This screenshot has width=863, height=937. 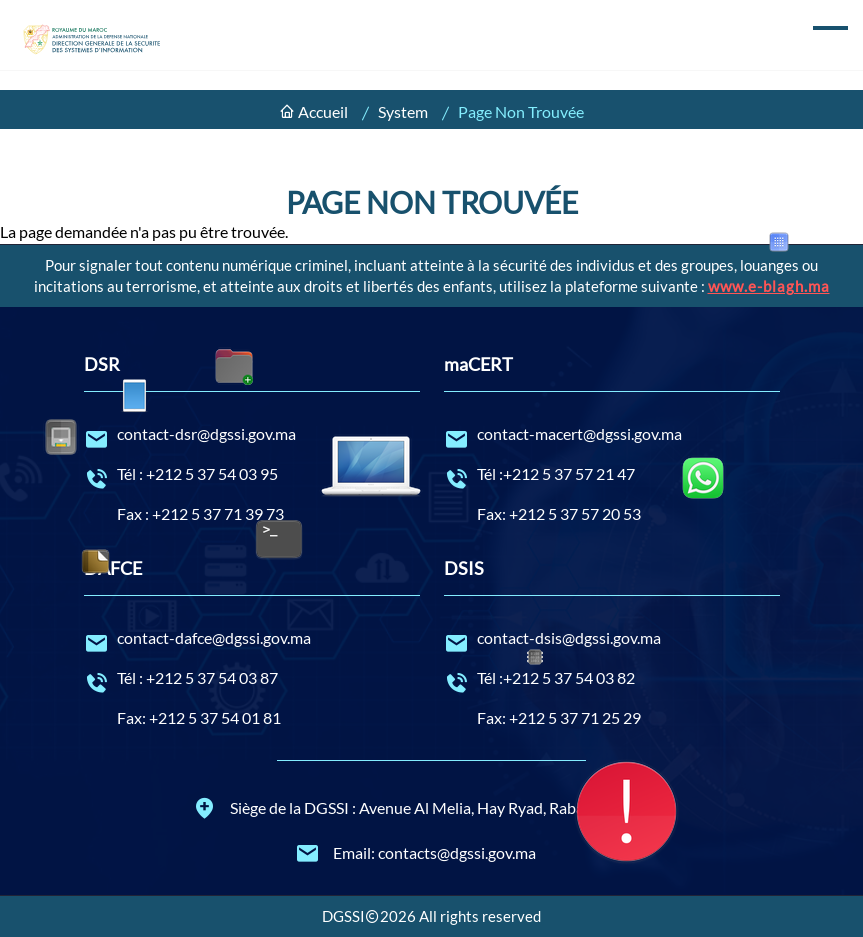 I want to click on open the terminal application, so click(x=279, y=539).